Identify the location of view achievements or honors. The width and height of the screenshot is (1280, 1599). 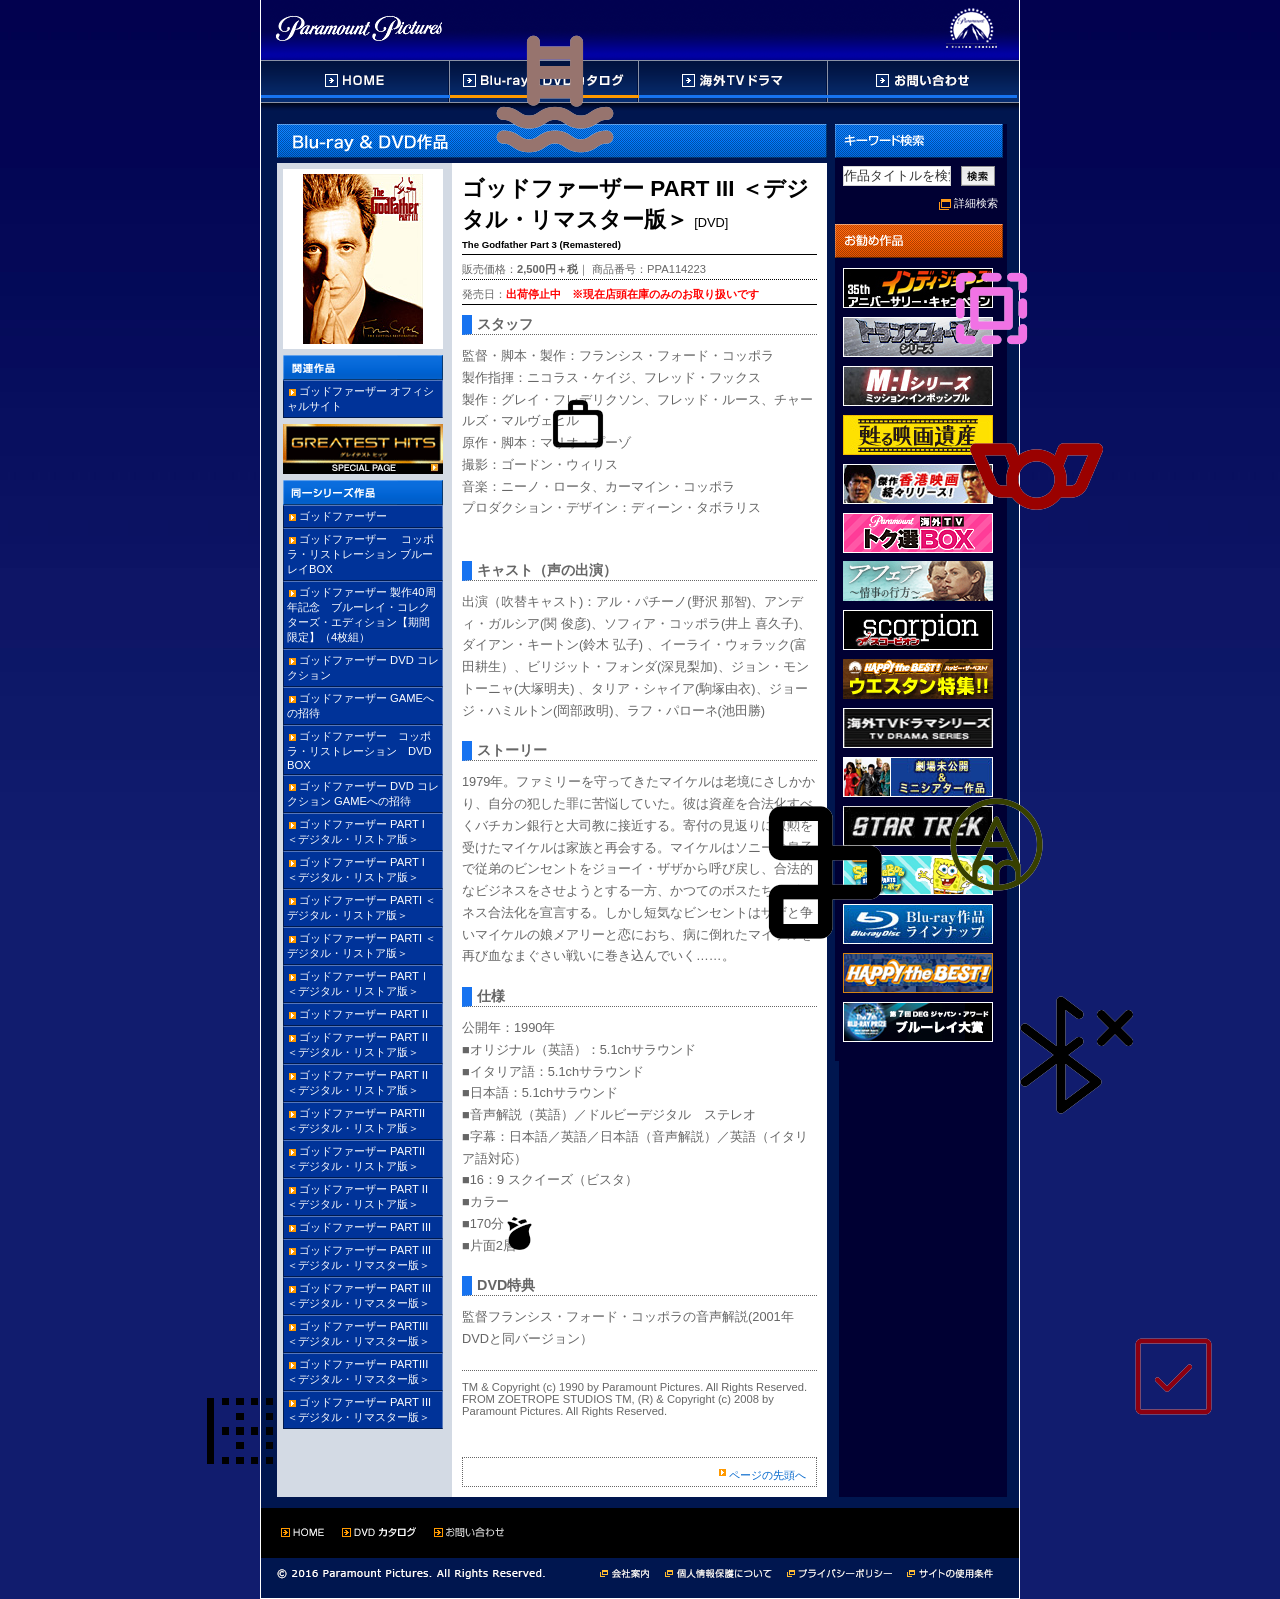
(1036, 473).